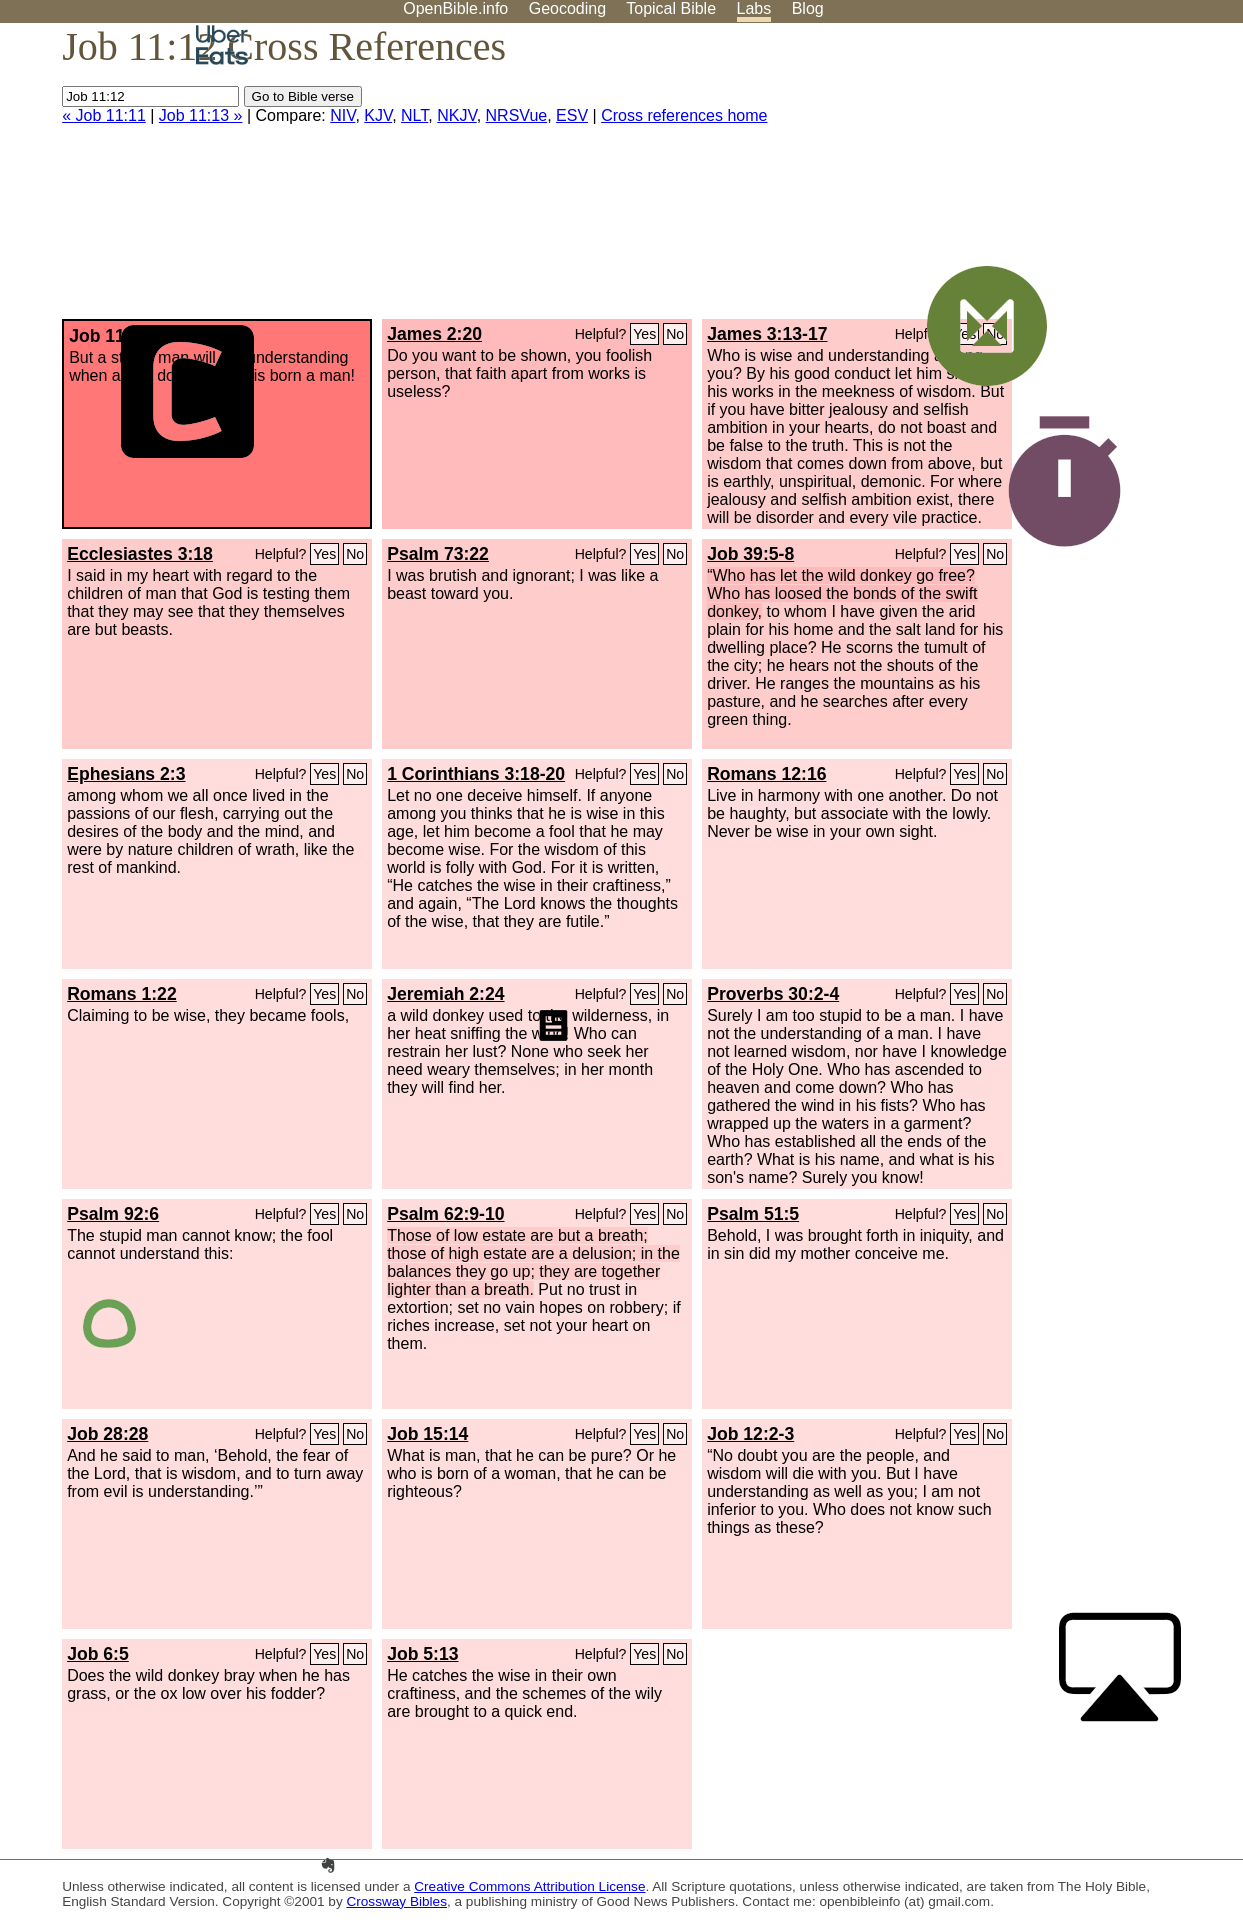 The height and width of the screenshot is (1922, 1243). What do you see at coordinates (222, 45) in the screenshot?
I see `open the Uber Eats app` at bounding box center [222, 45].